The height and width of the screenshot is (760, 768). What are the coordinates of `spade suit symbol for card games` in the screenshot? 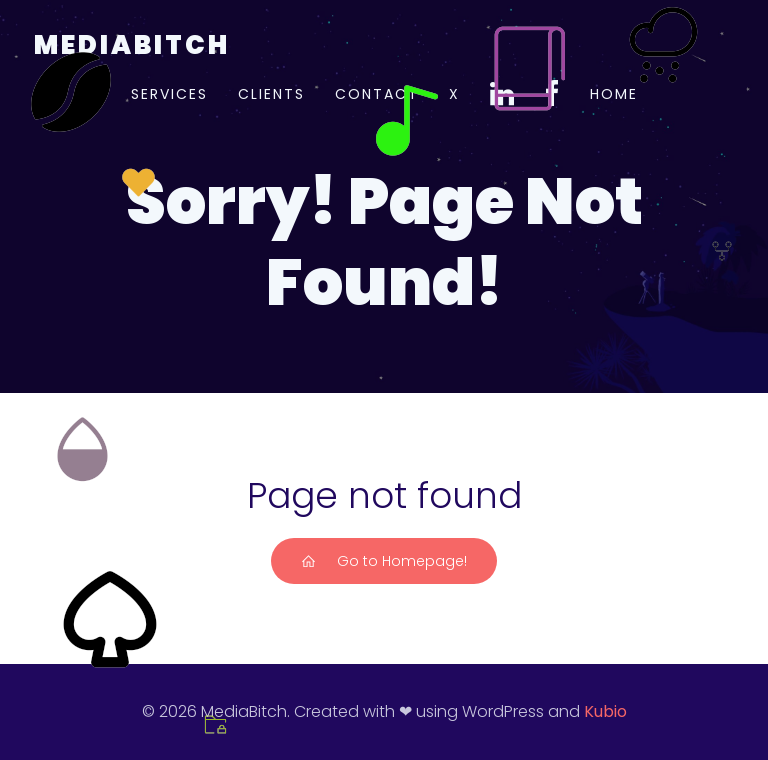 It's located at (110, 621).